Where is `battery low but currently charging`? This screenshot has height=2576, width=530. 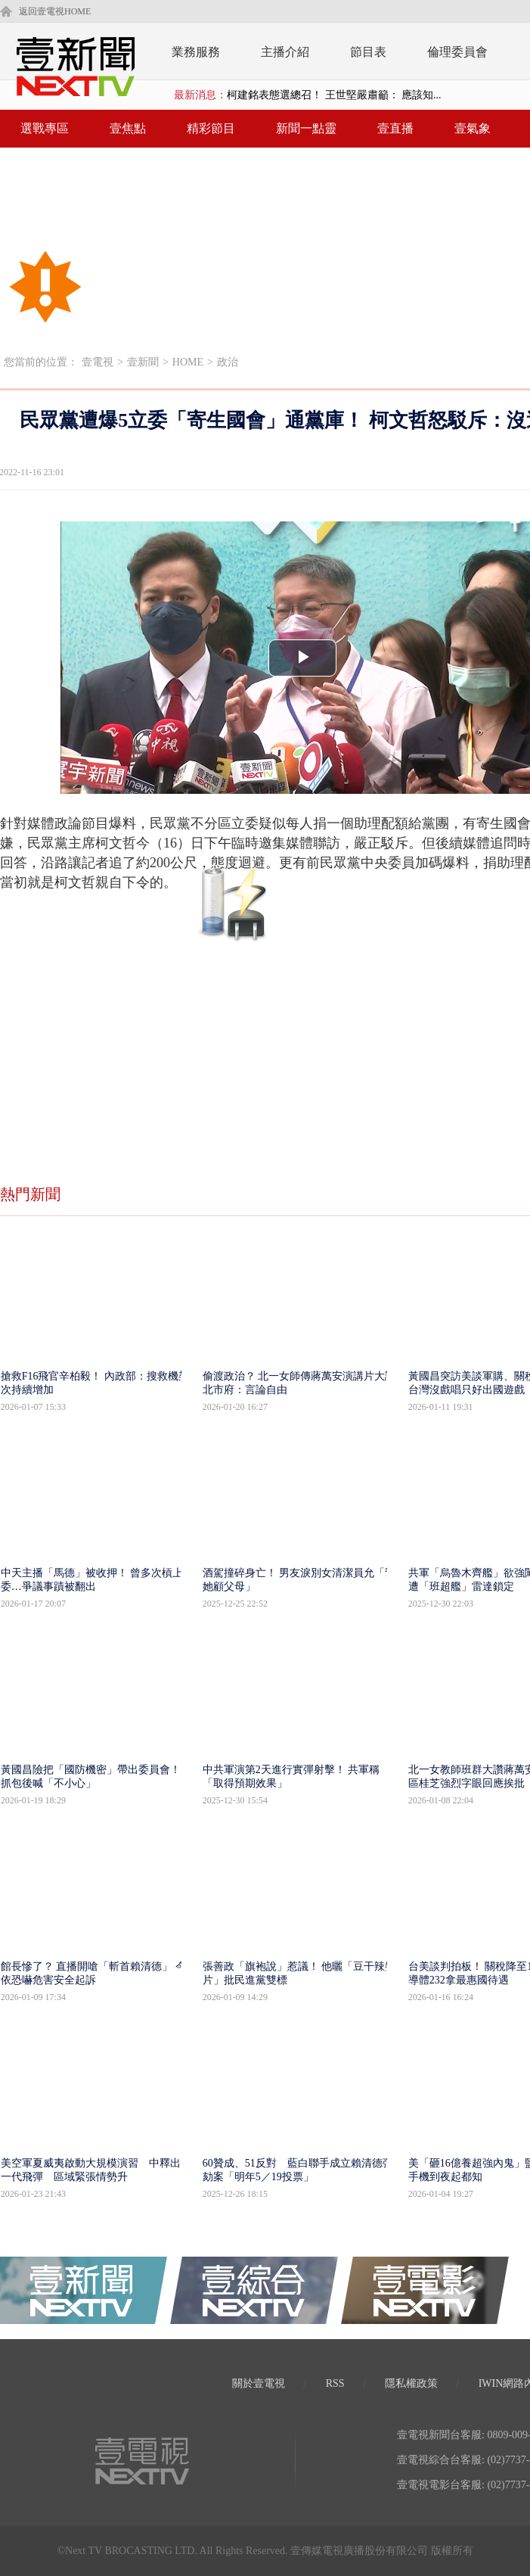
battery low but currently charging is located at coordinates (229, 903).